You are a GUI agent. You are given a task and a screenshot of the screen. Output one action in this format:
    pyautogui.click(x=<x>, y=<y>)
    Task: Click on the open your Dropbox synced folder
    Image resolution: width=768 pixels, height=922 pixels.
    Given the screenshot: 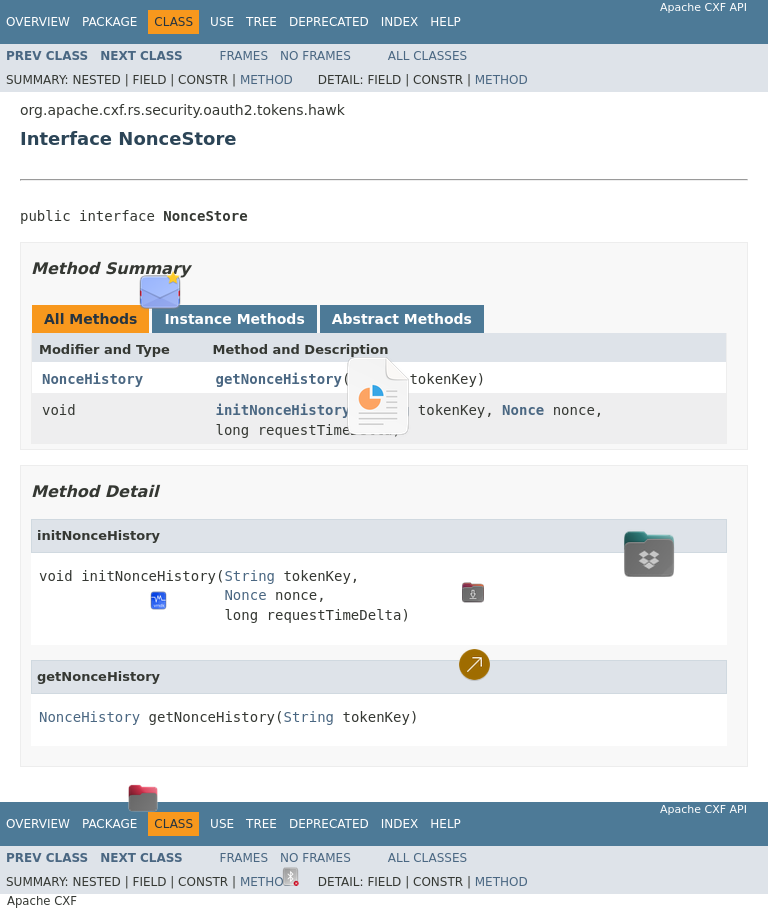 What is the action you would take?
    pyautogui.click(x=649, y=554)
    